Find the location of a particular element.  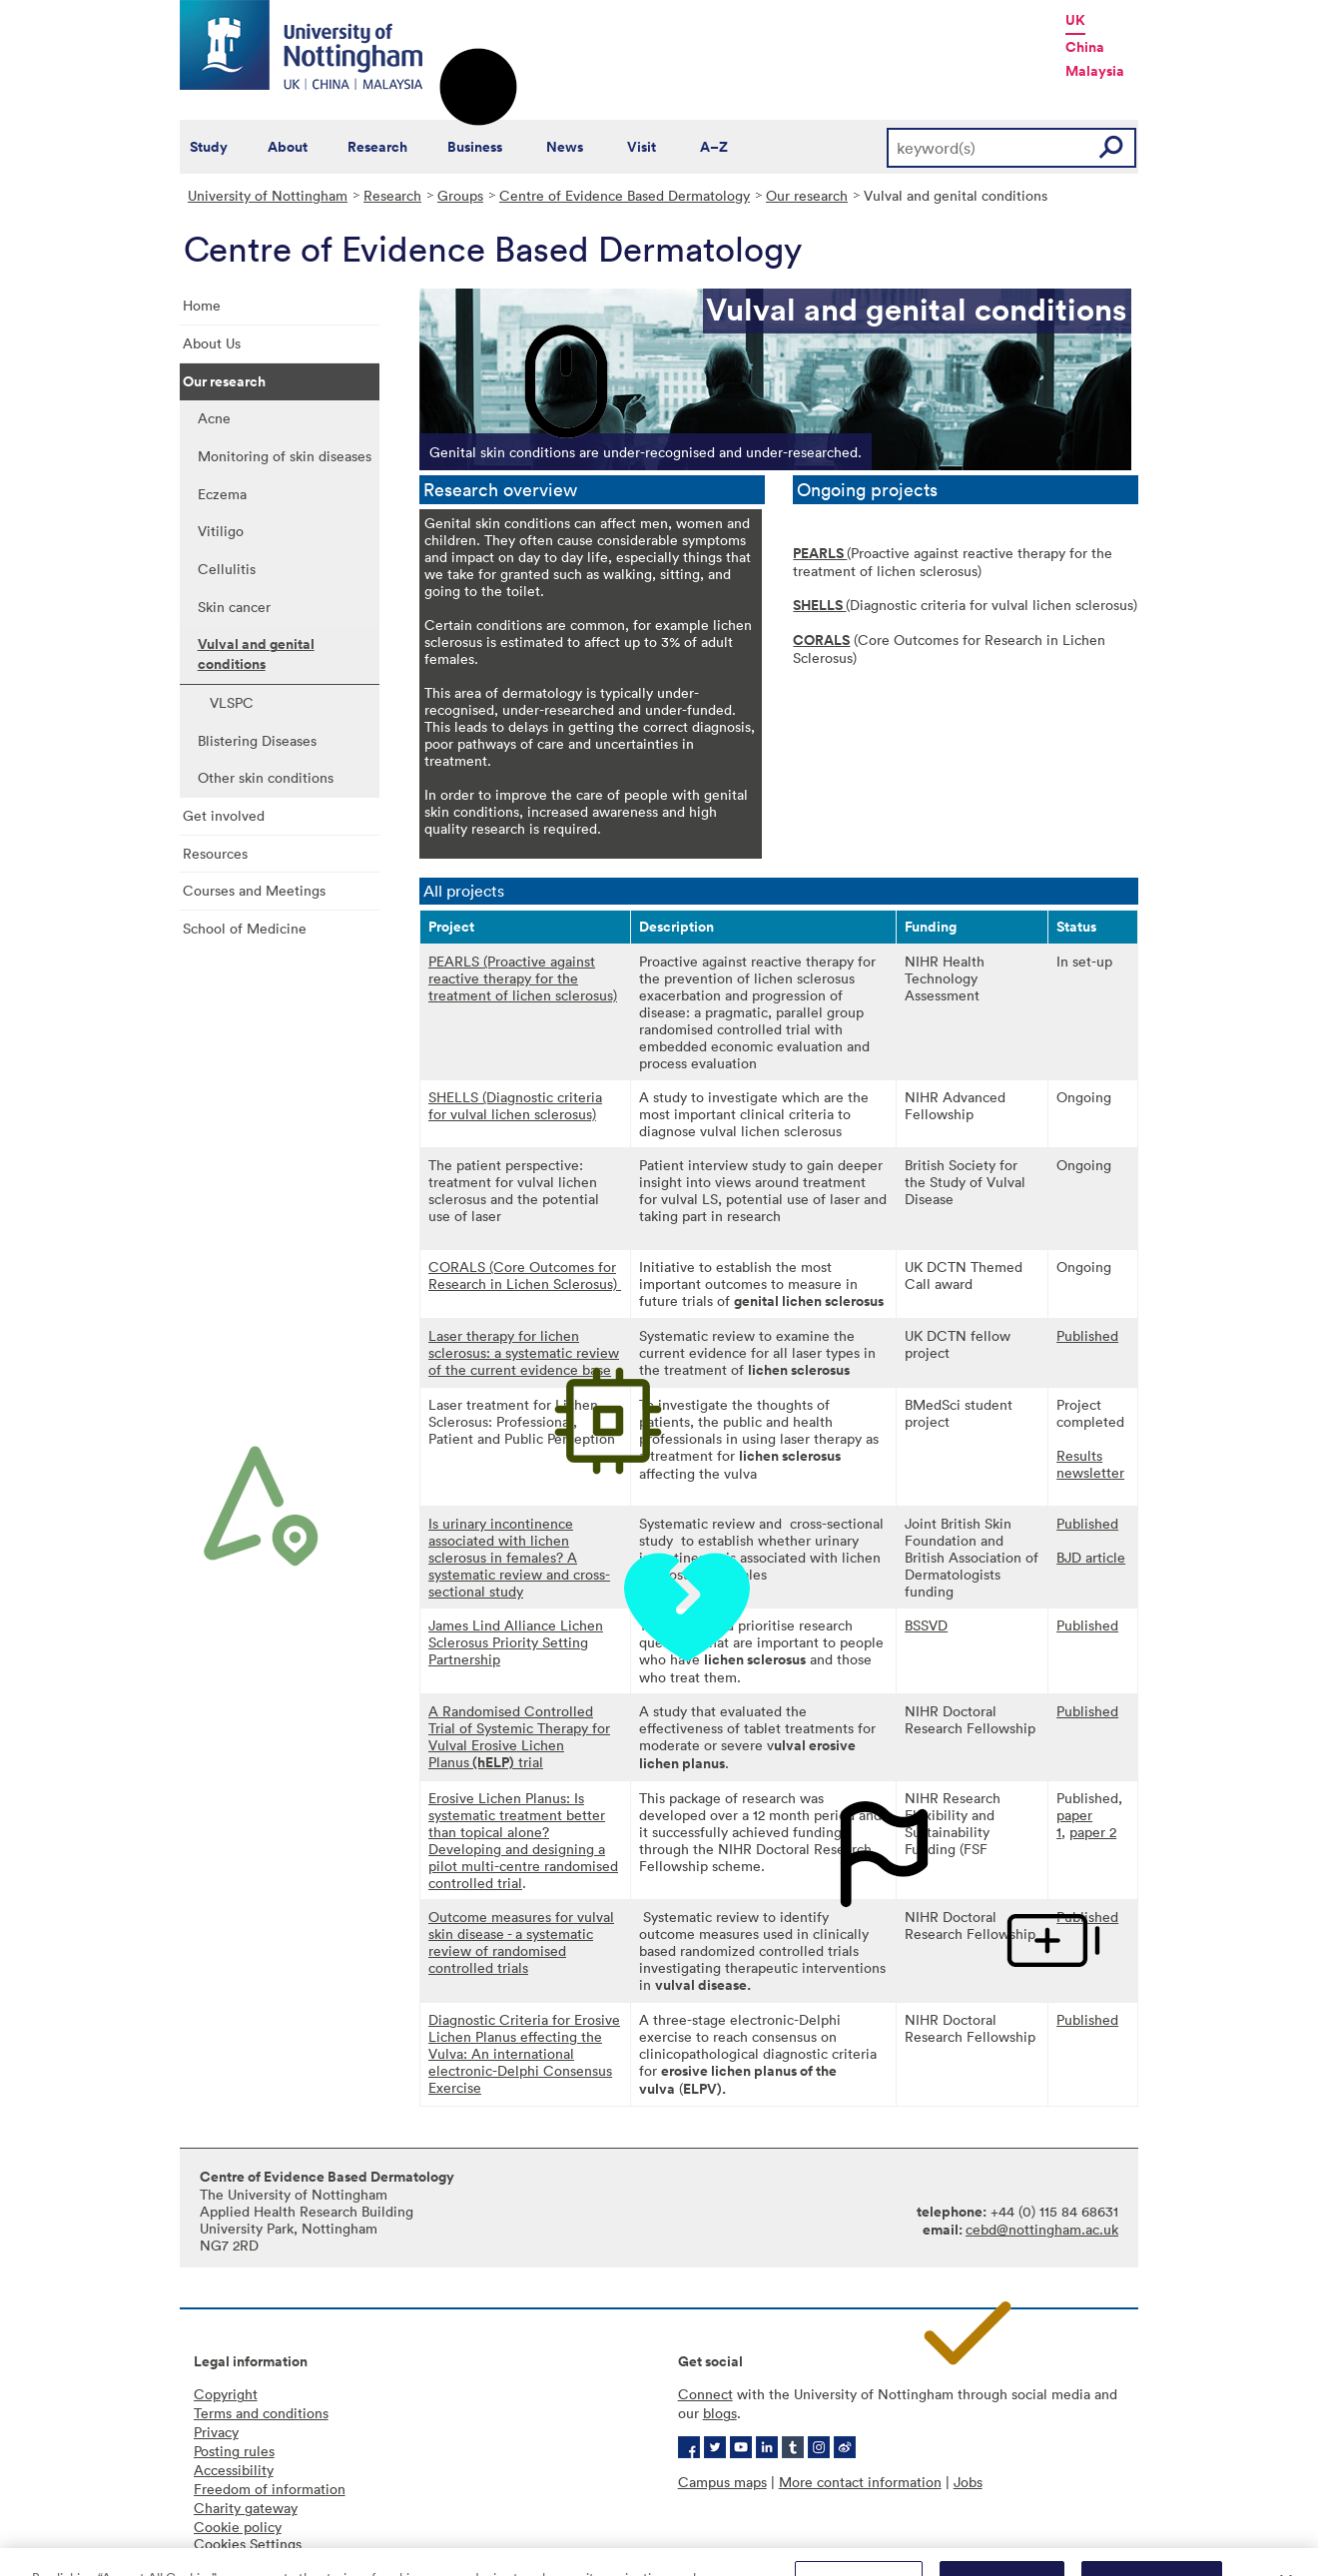

indicates an unread notification or new item is located at coordinates (478, 87).